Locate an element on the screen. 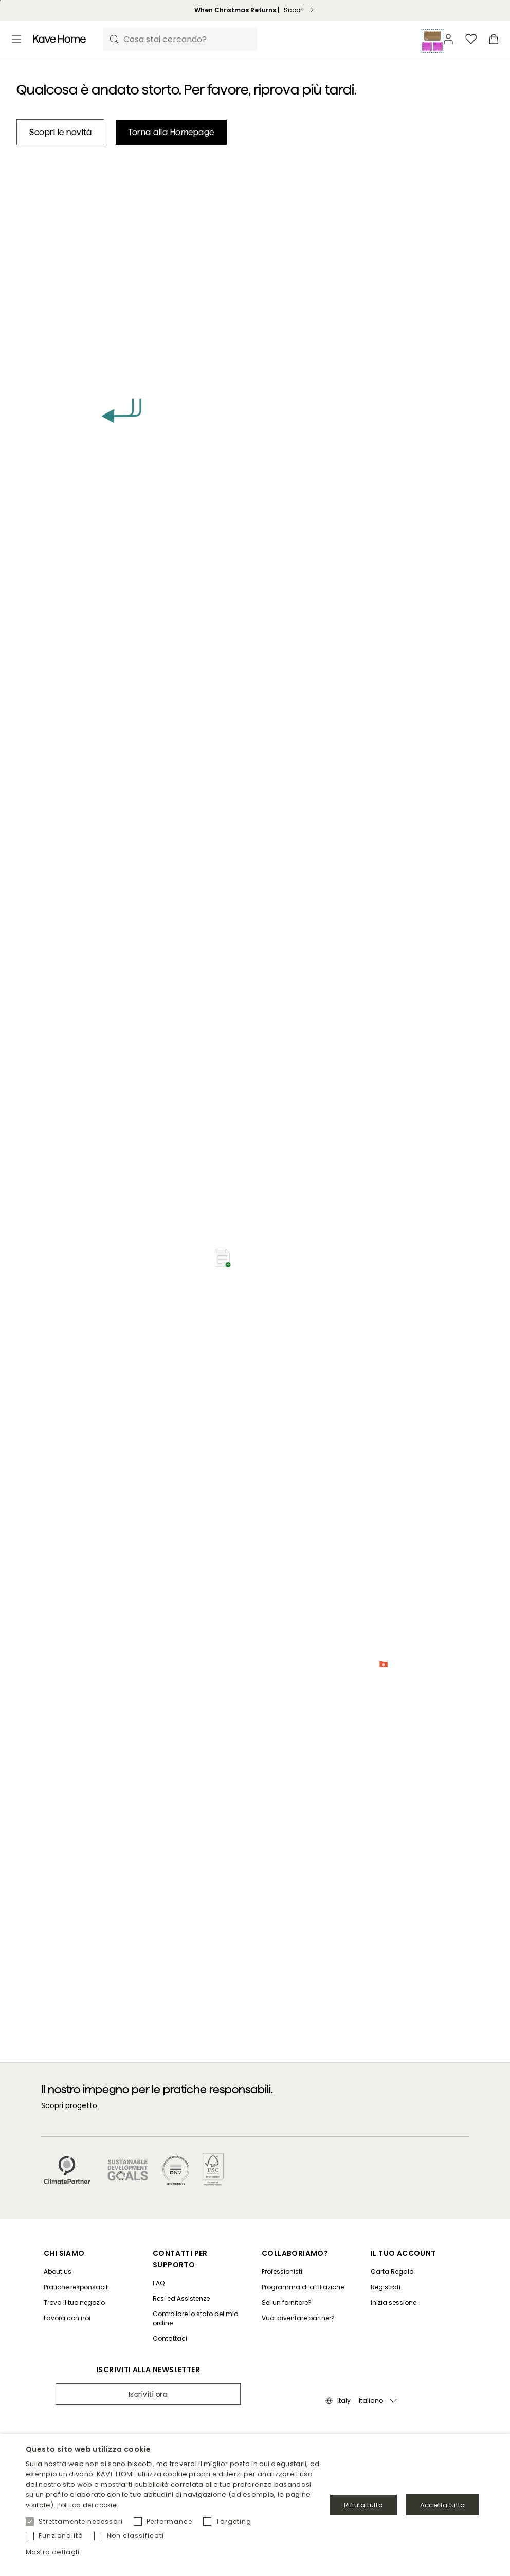 The height and width of the screenshot is (2576, 510). reply all to an email message is located at coordinates (121, 410).